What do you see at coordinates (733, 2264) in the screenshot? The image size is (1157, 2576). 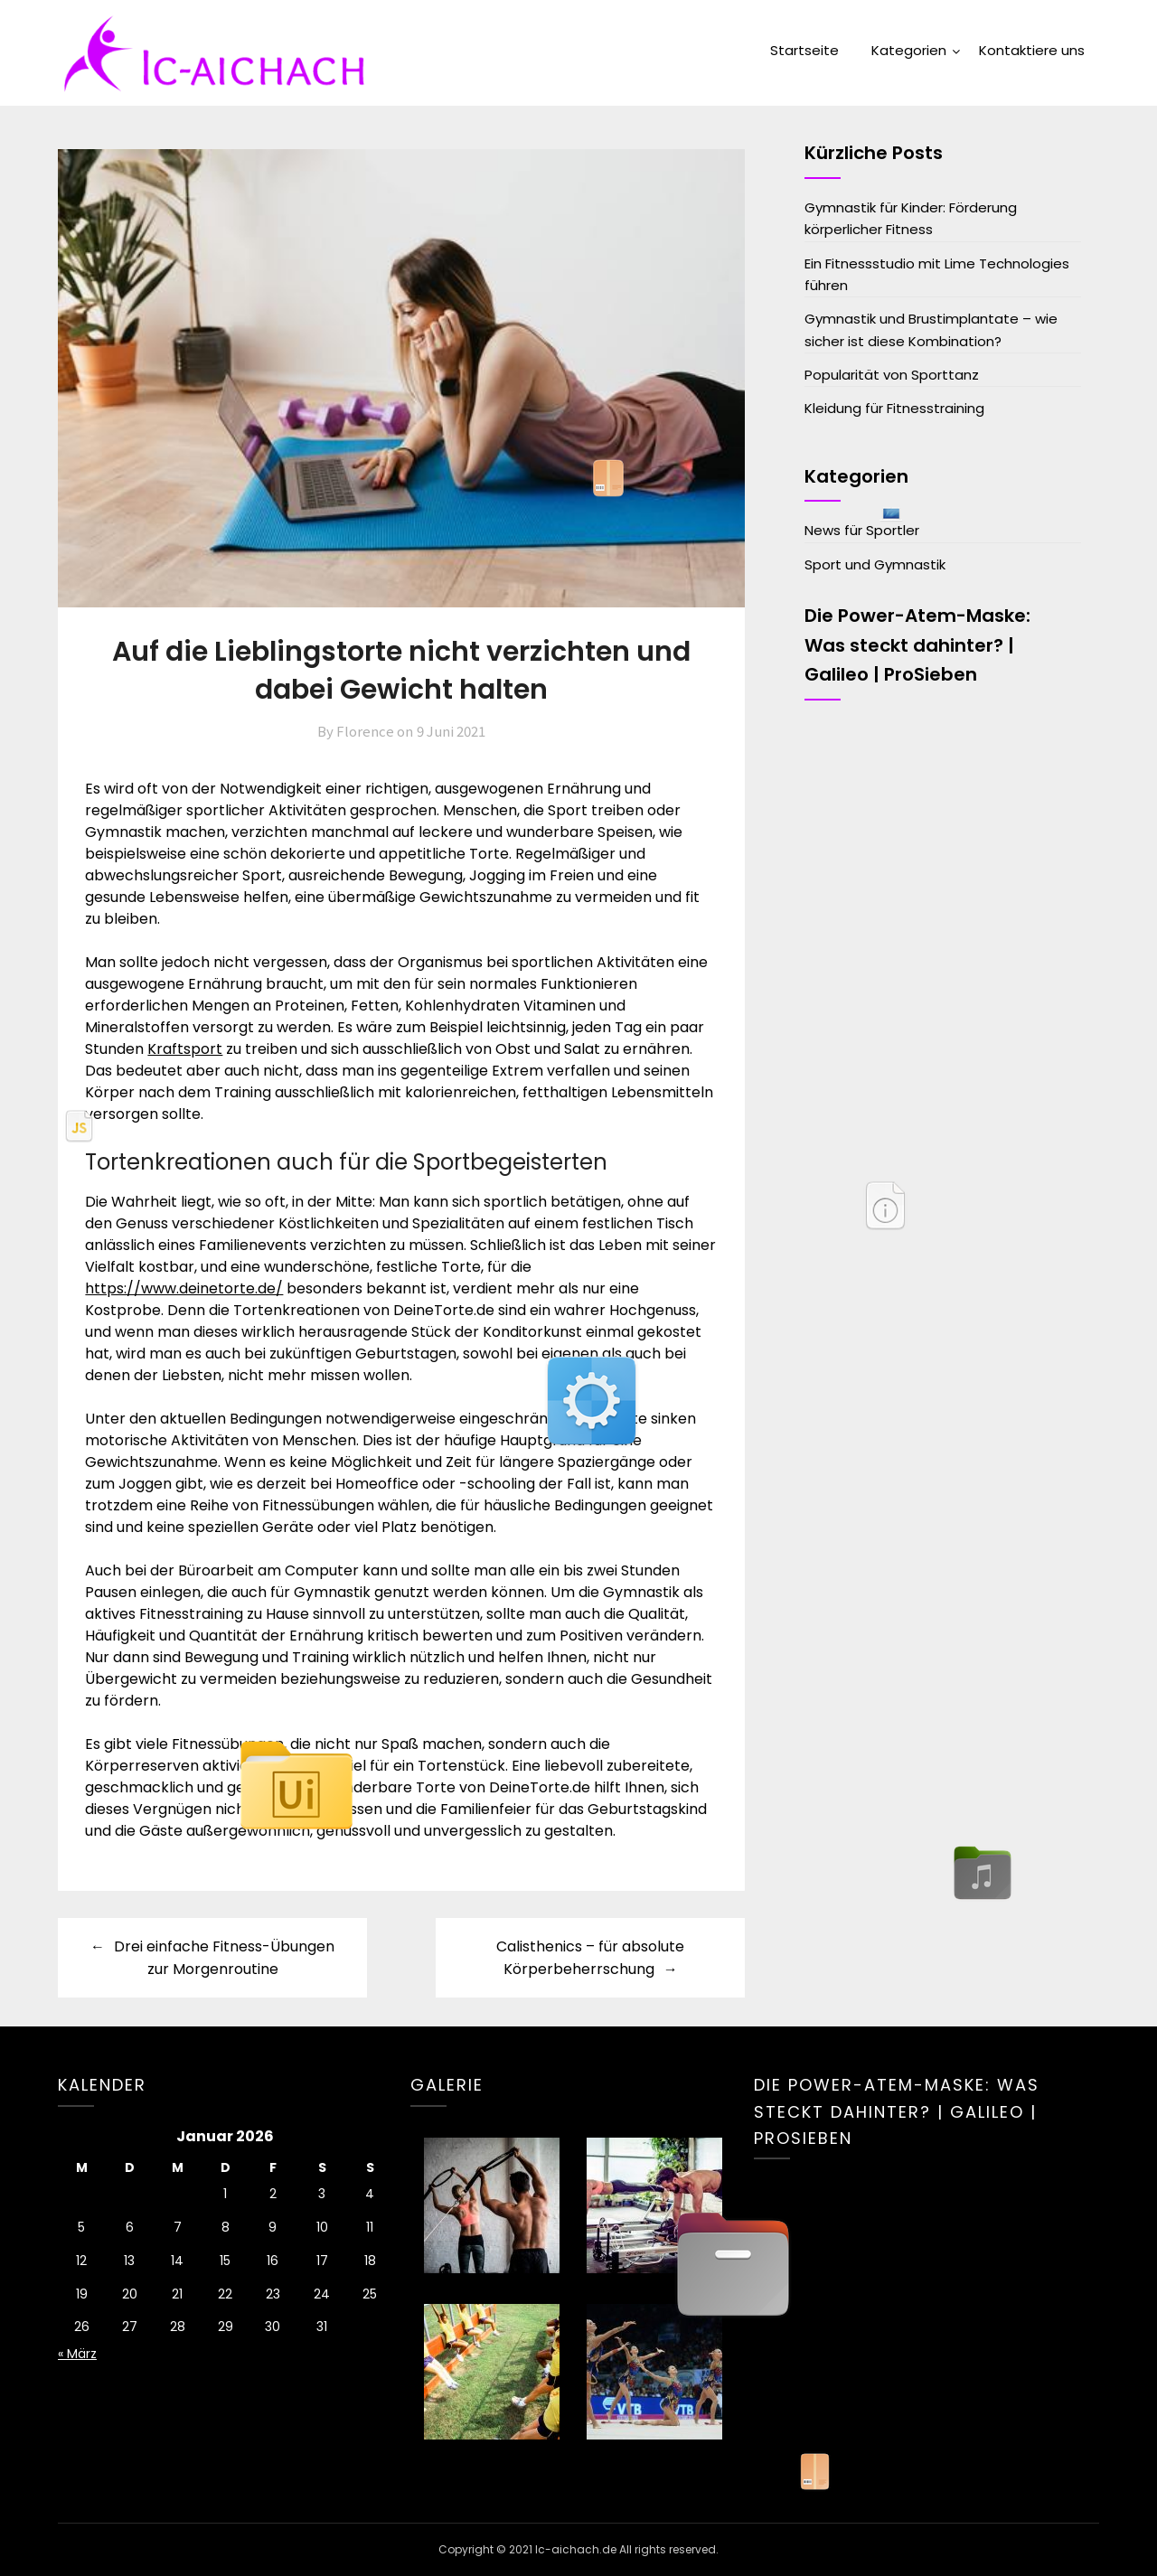 I see `open the nautilus file manager` at bounding box center [733, 2264].